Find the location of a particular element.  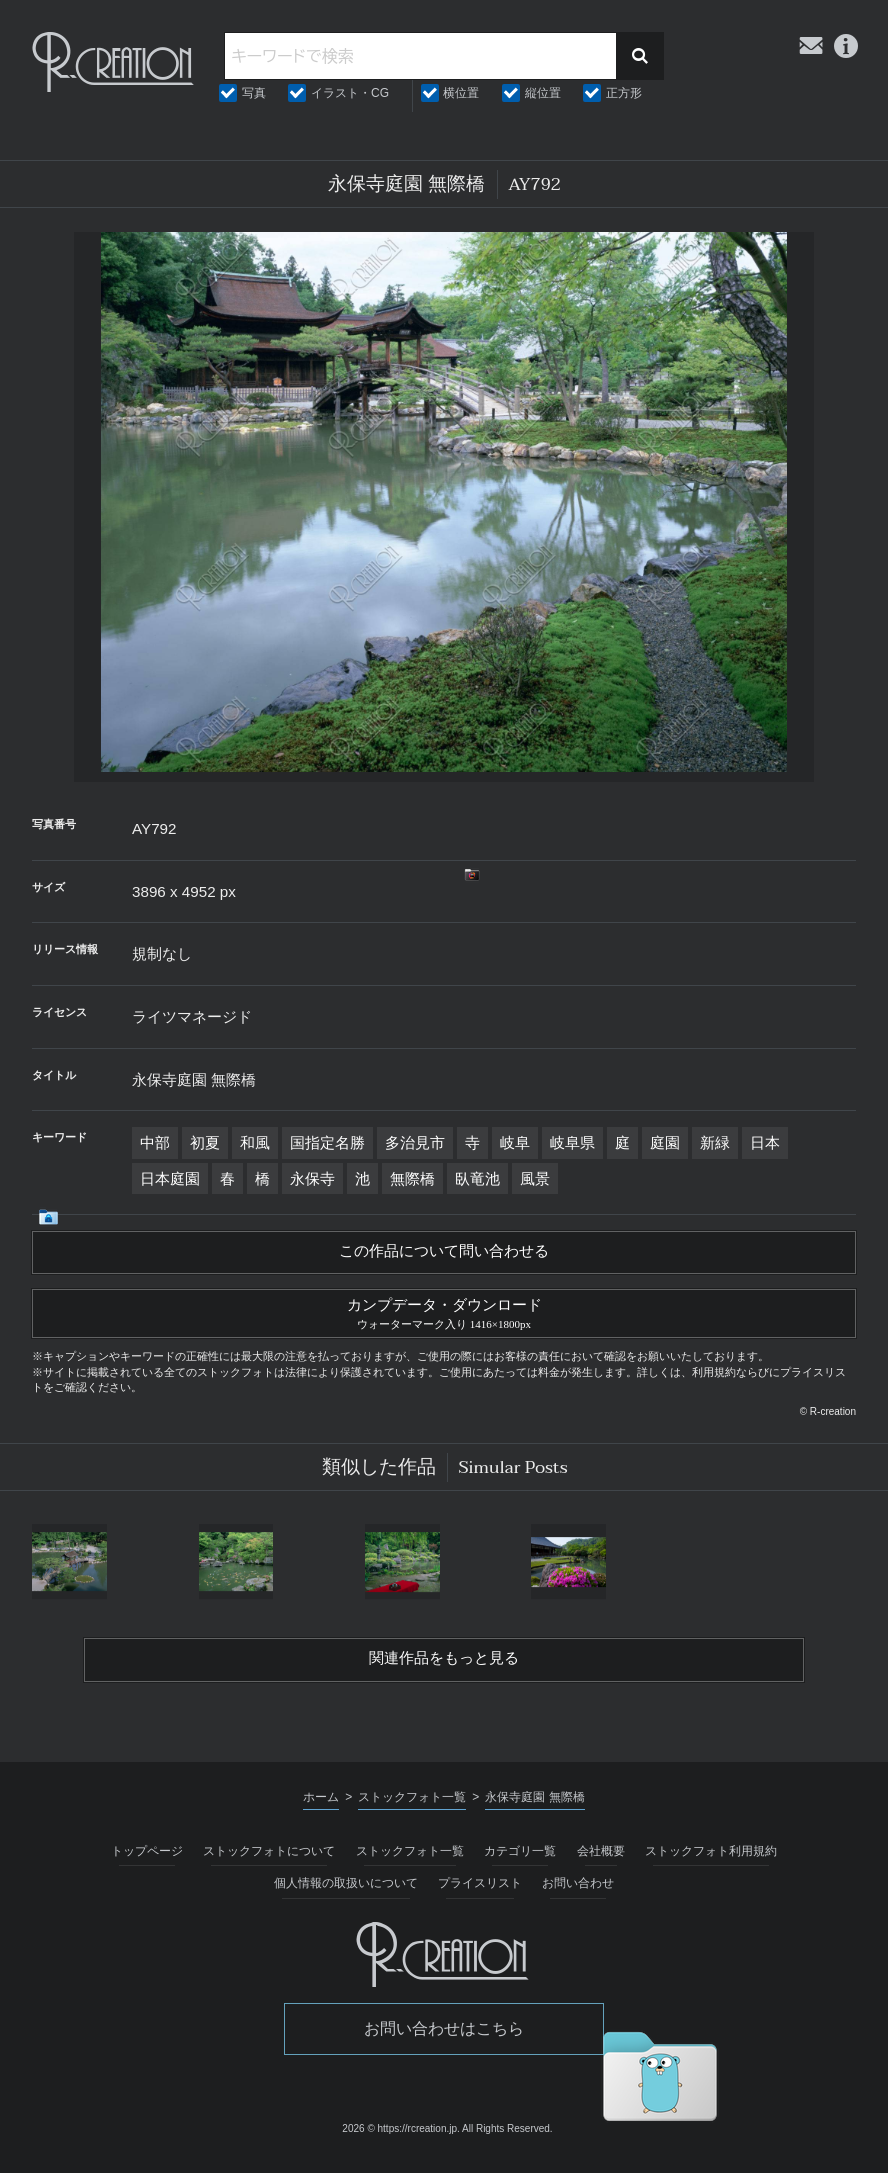

open folder containing Go programming files is located at coordinates (659, 2079).